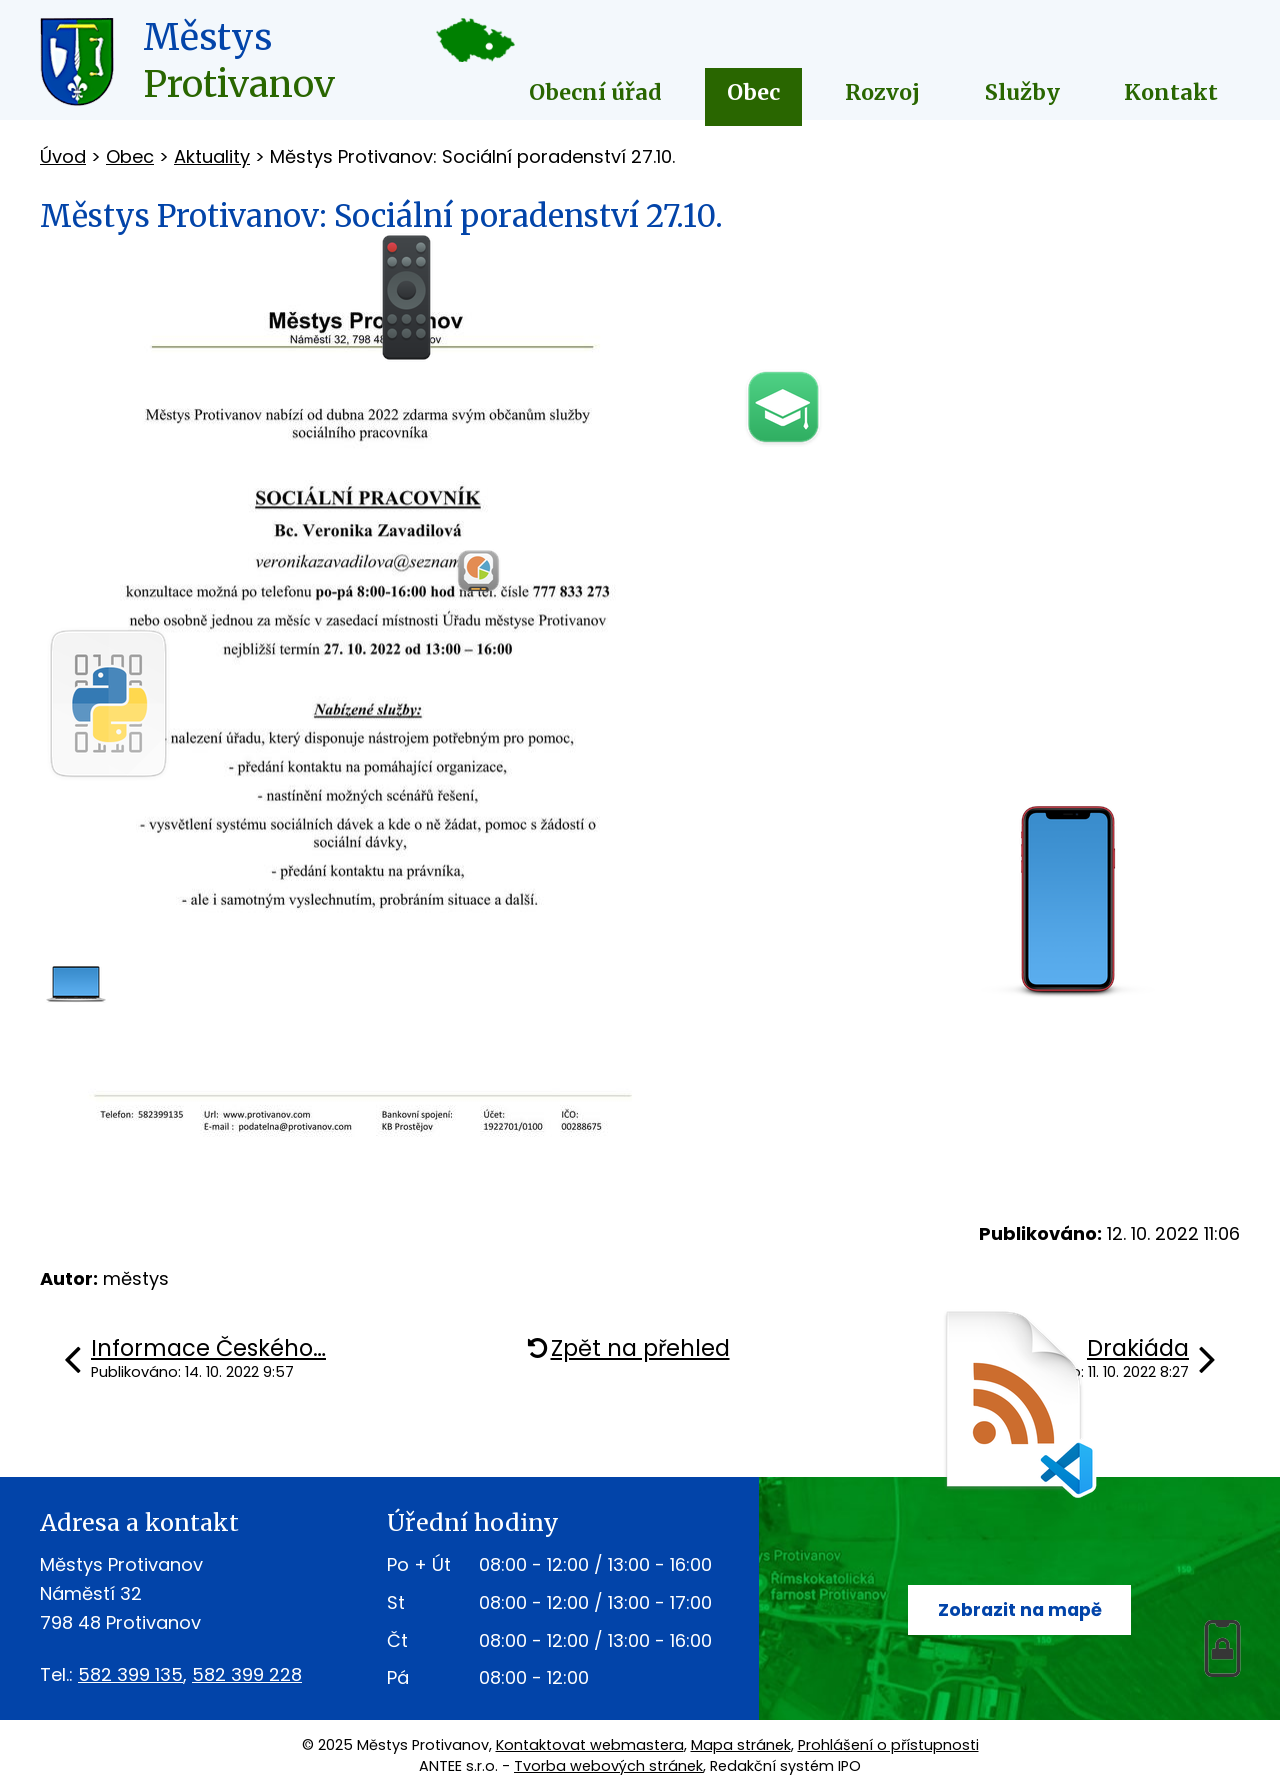 This screenshot has height=1792, width=1280. What do you see at coordinates (1222, 1648) in the screenshot?
I see `device is locked or secured` at bounding box center [1222, 1648].